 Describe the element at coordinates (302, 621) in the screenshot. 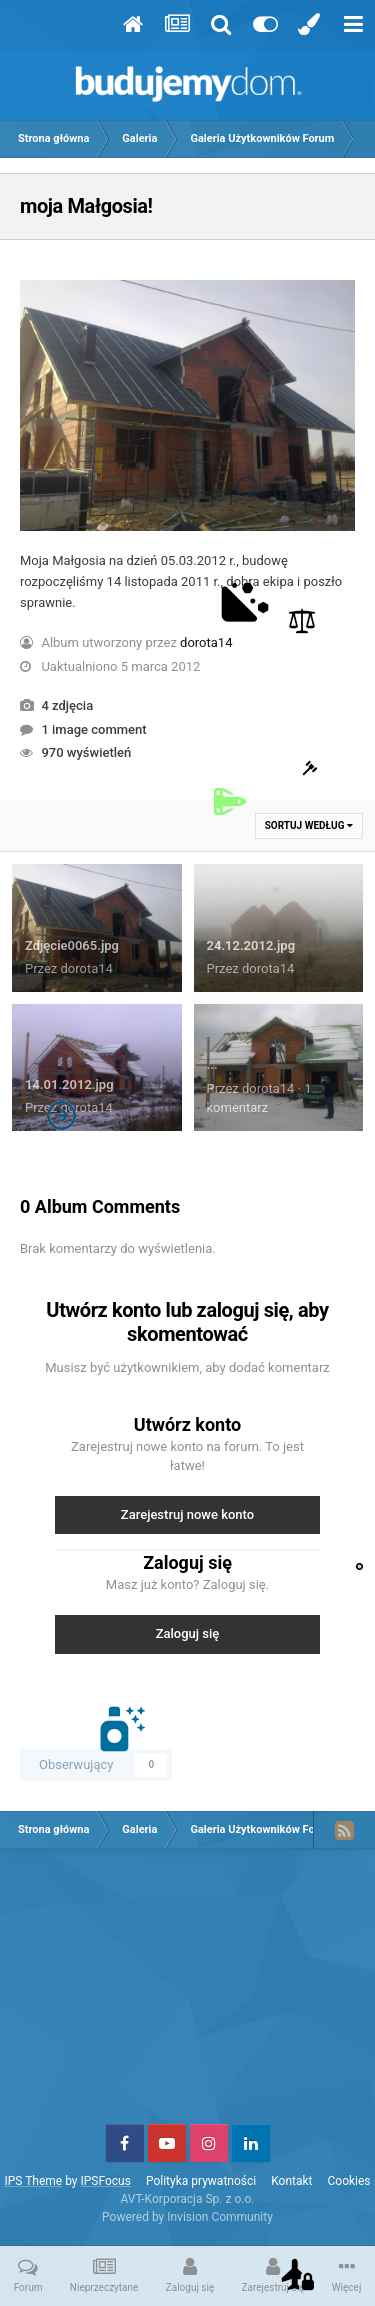

I see `access legal or compliance settings` at that location.